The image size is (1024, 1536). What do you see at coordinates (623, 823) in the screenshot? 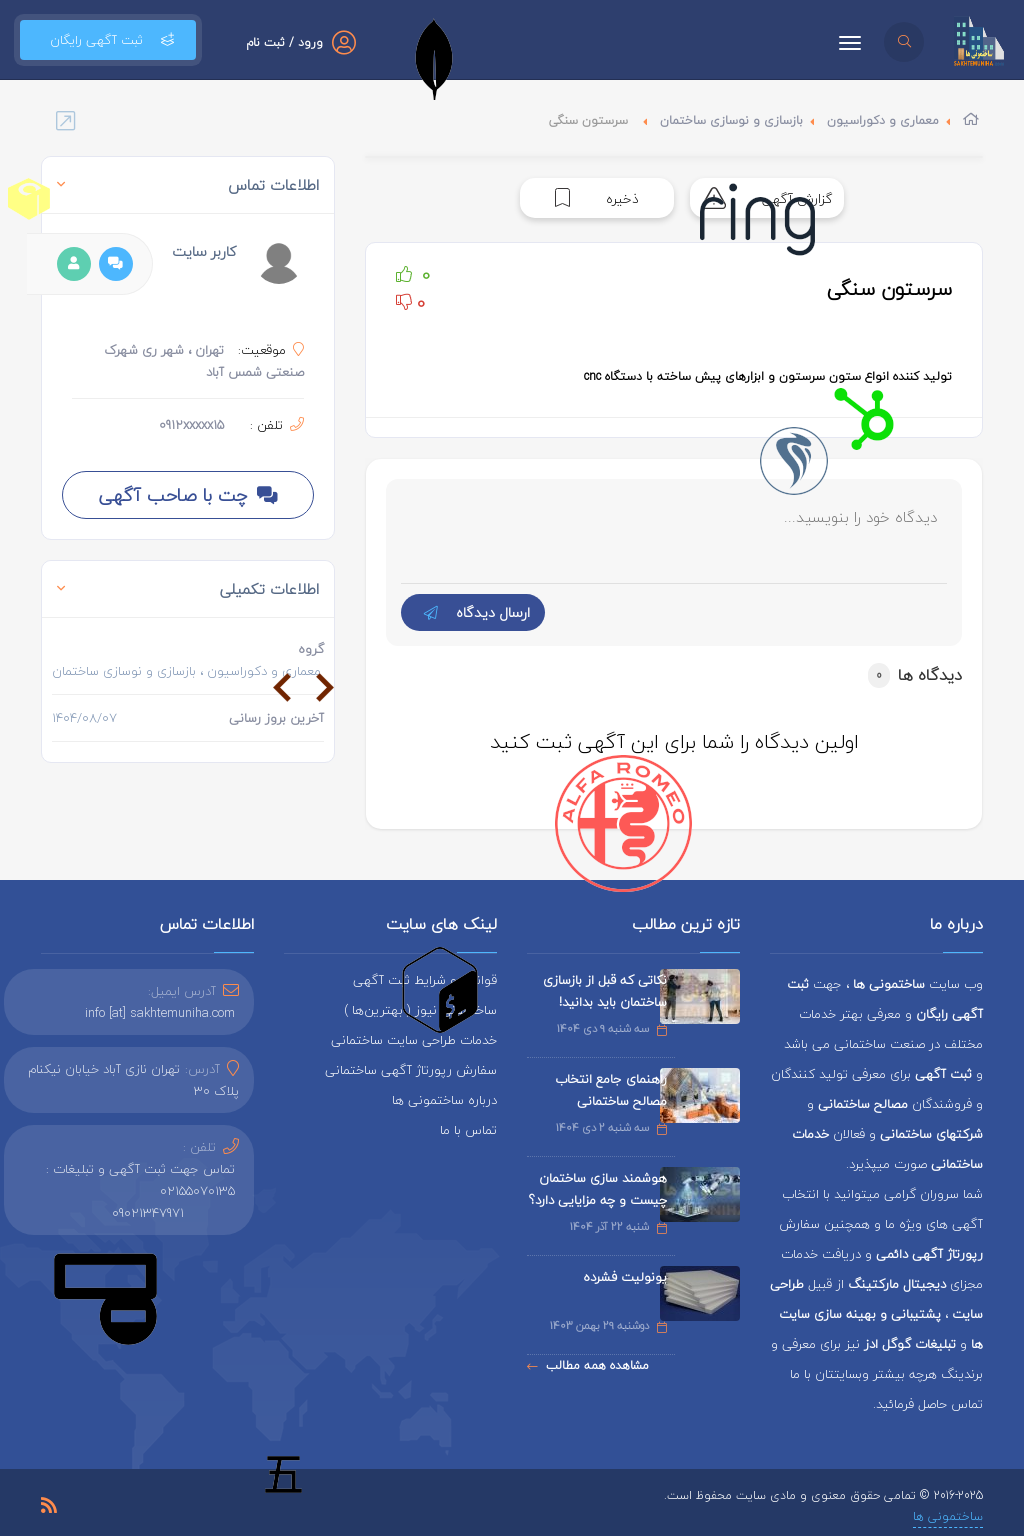
I see `Alfa Romeo brand logo` at bounding box center [623, 823].